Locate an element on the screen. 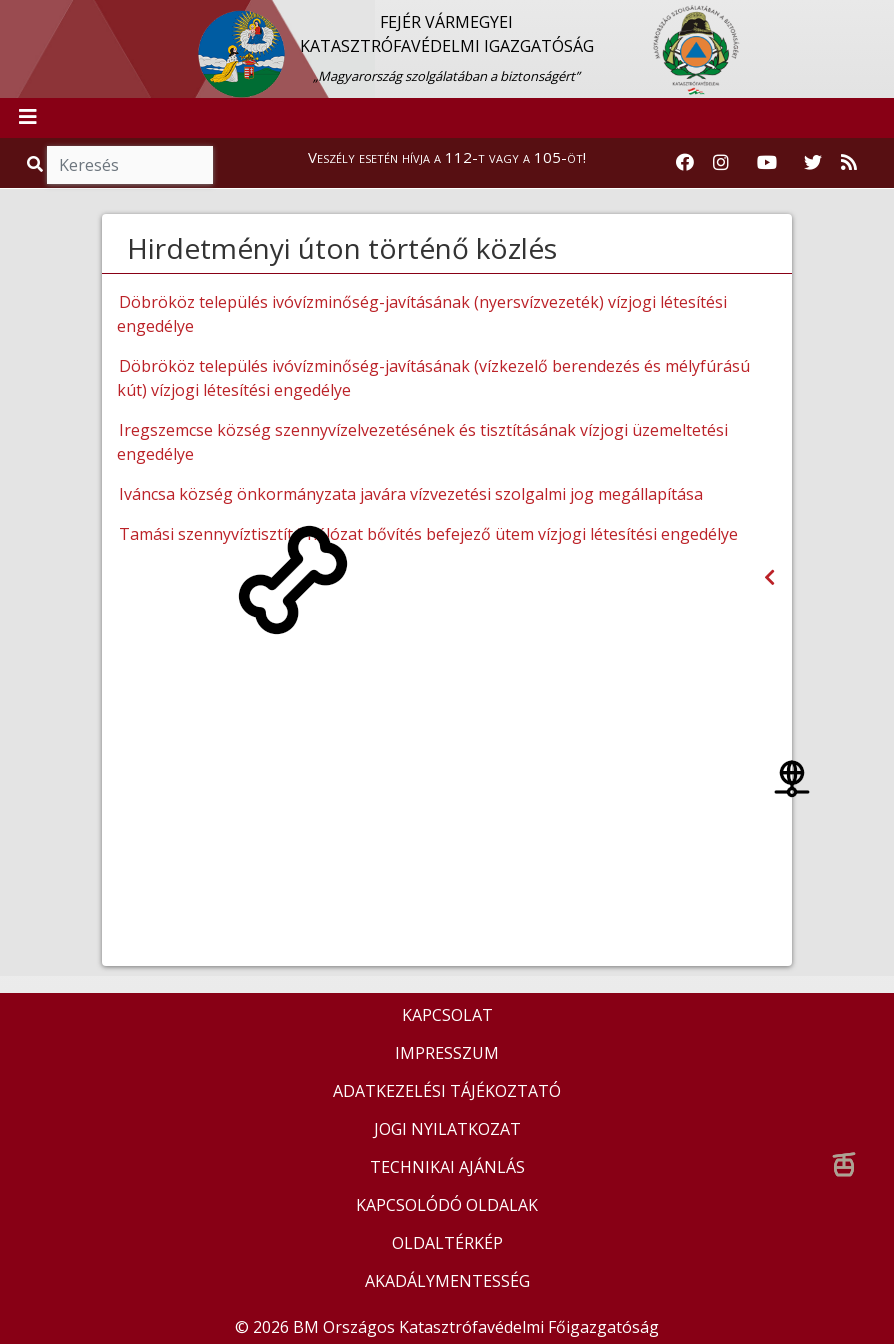 This screenshot has height=1344, width=894. view network connection status is located at coordinates (792, 778).